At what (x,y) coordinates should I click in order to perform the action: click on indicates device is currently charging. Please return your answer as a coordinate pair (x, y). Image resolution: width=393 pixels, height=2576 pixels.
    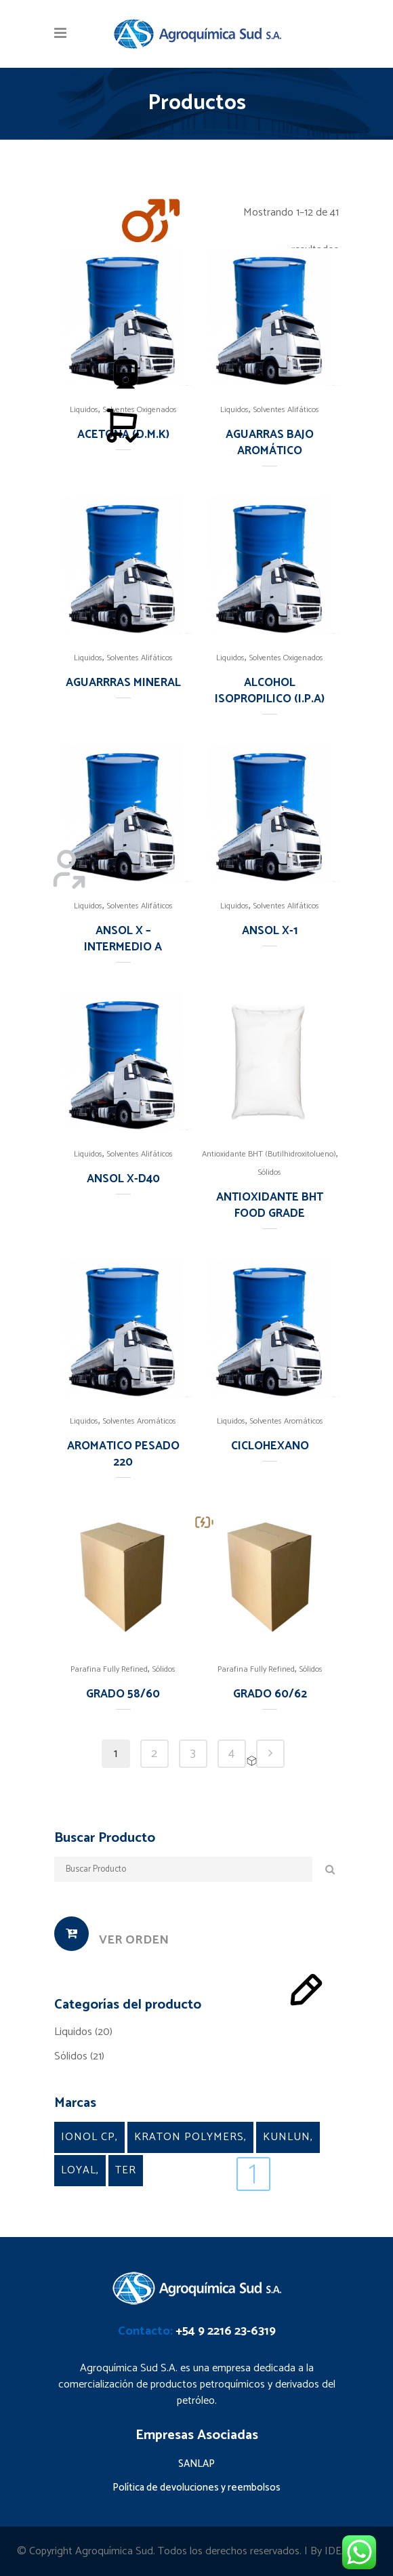
    Looking at the image, I should click on (204, 1522).